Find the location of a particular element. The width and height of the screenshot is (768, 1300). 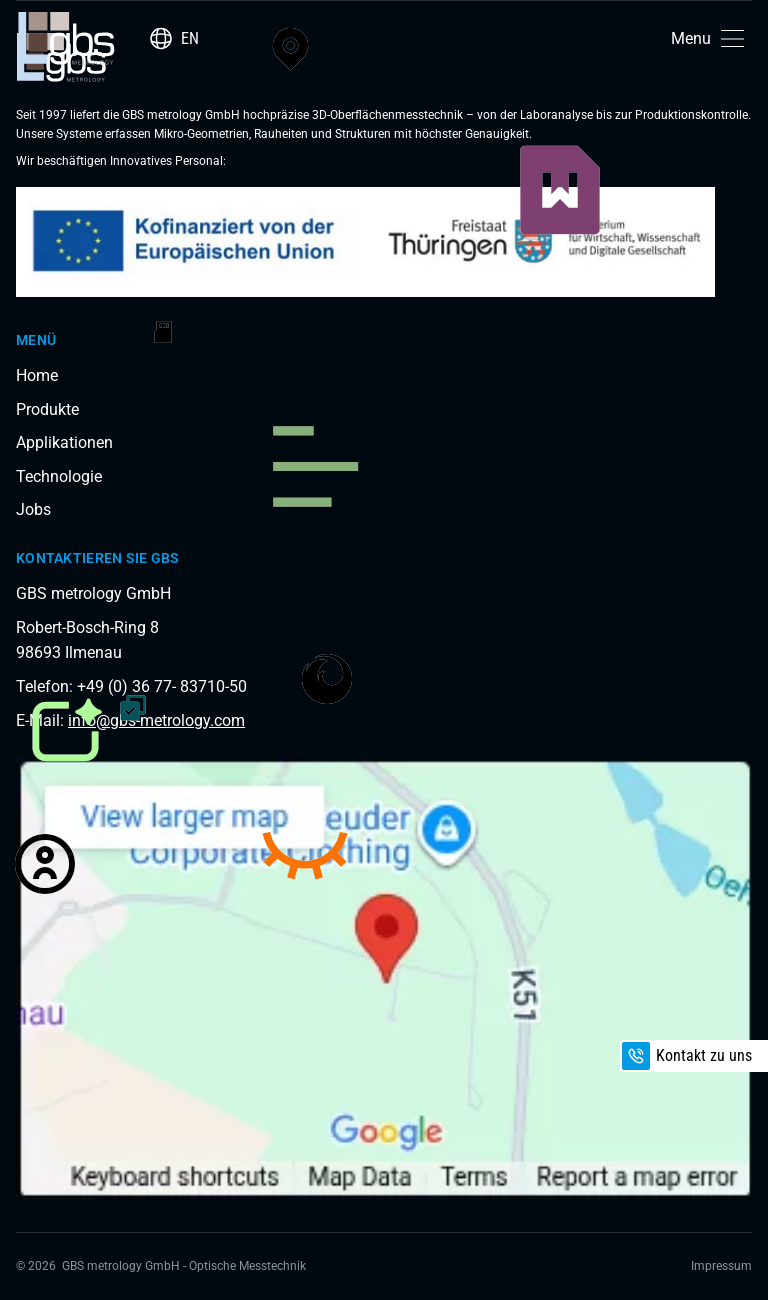

access external storage settings is located at coordinates (163, 332).